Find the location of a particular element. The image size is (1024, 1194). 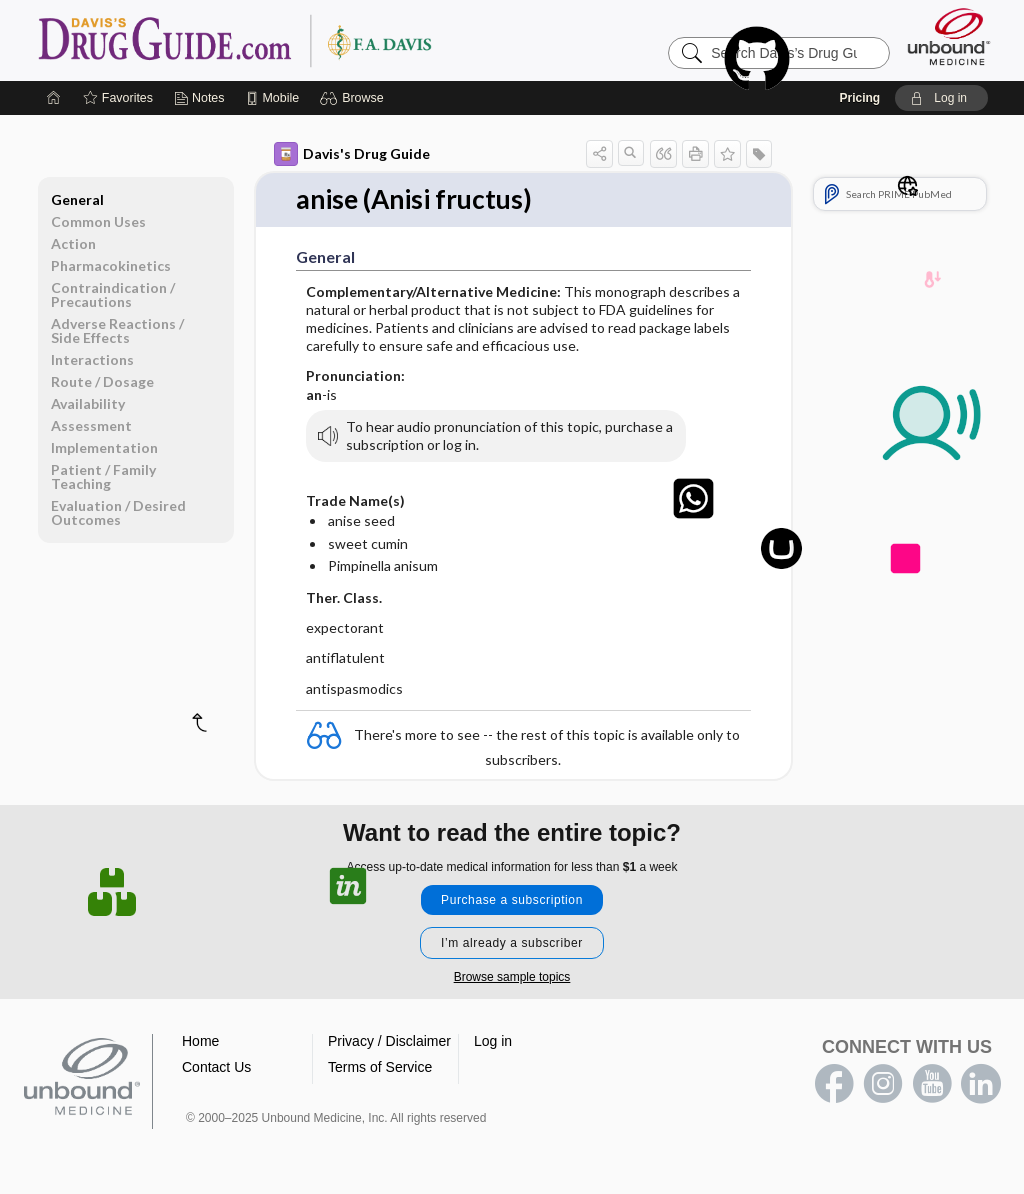

view inventory or stock items is located at coordinates (112, 892).